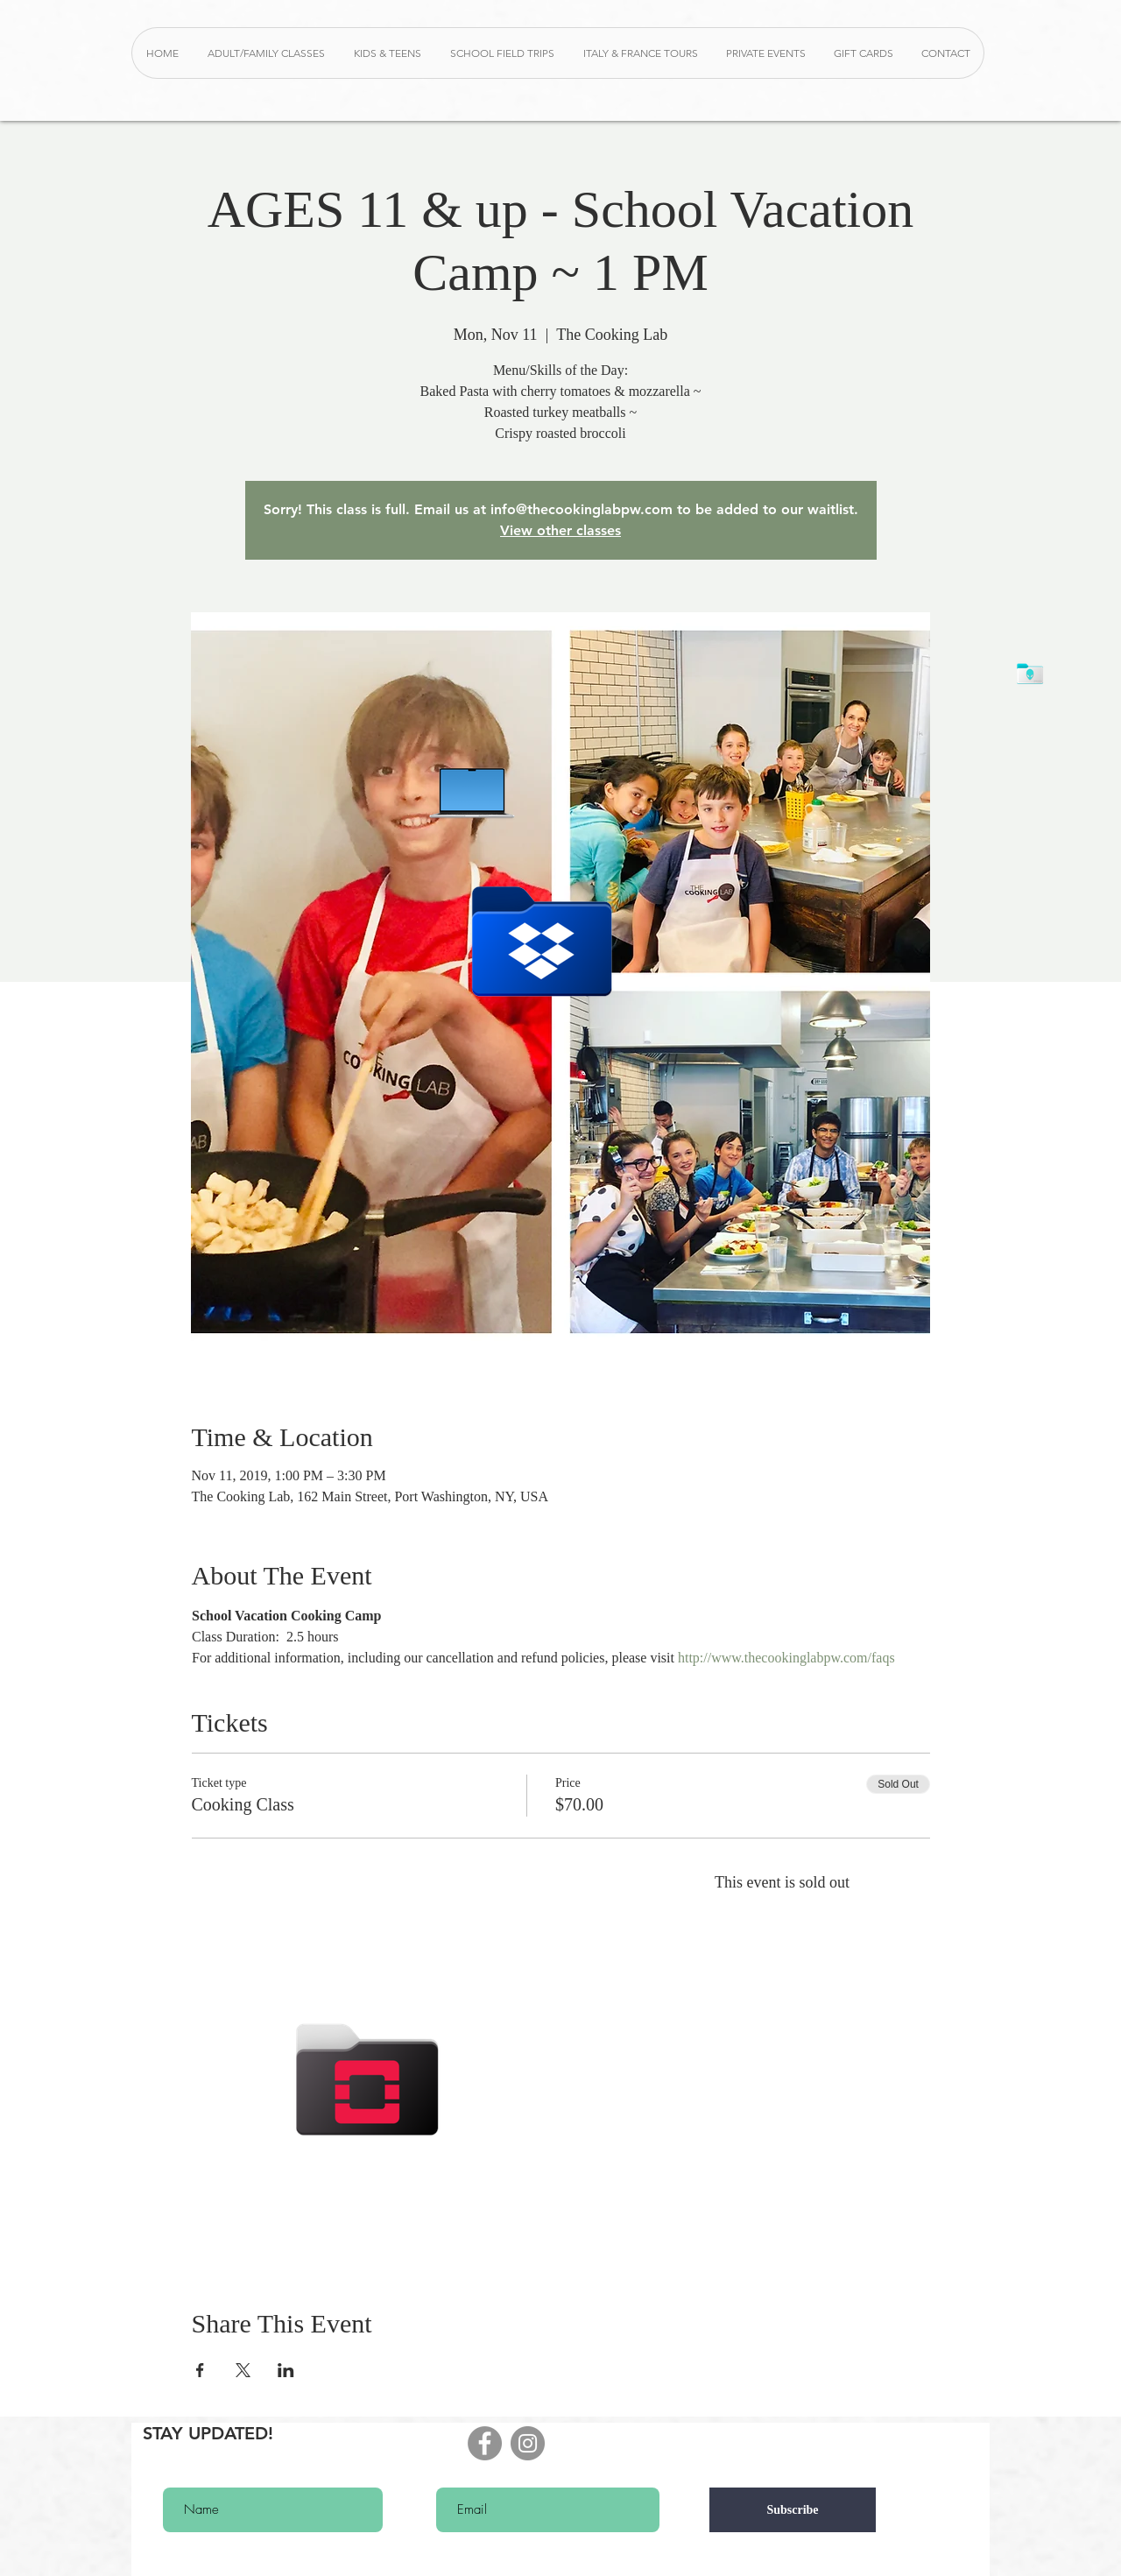  I want to click on open your Dropbox synced folder, so click(541, 945).